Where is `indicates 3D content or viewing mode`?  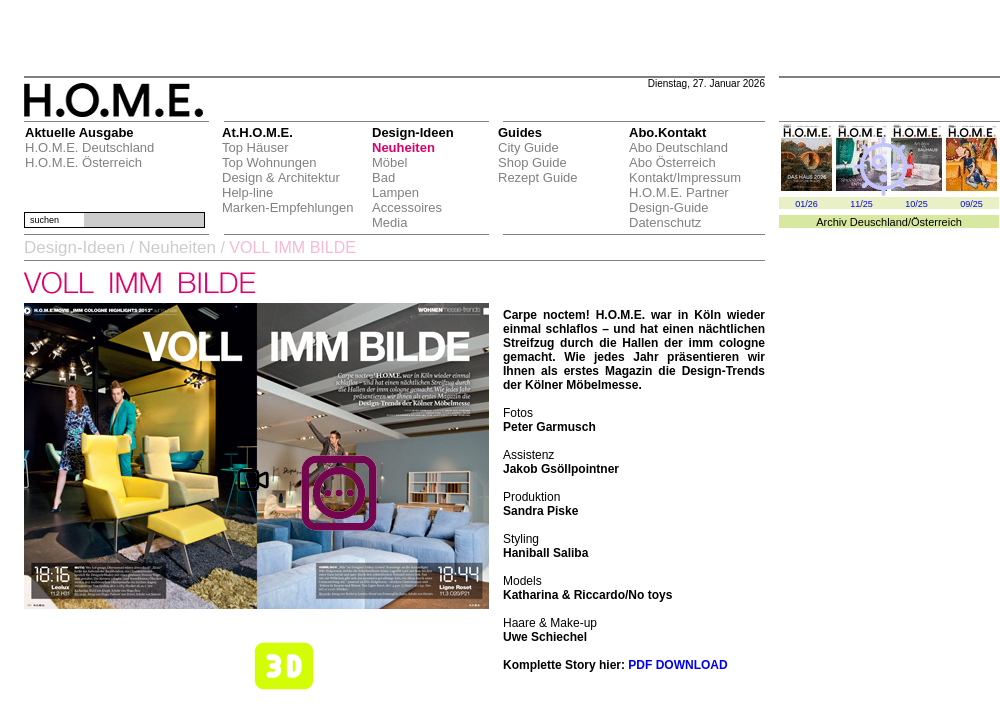
indicates 3D content or viewing mode is located at coordinates (284, 666).